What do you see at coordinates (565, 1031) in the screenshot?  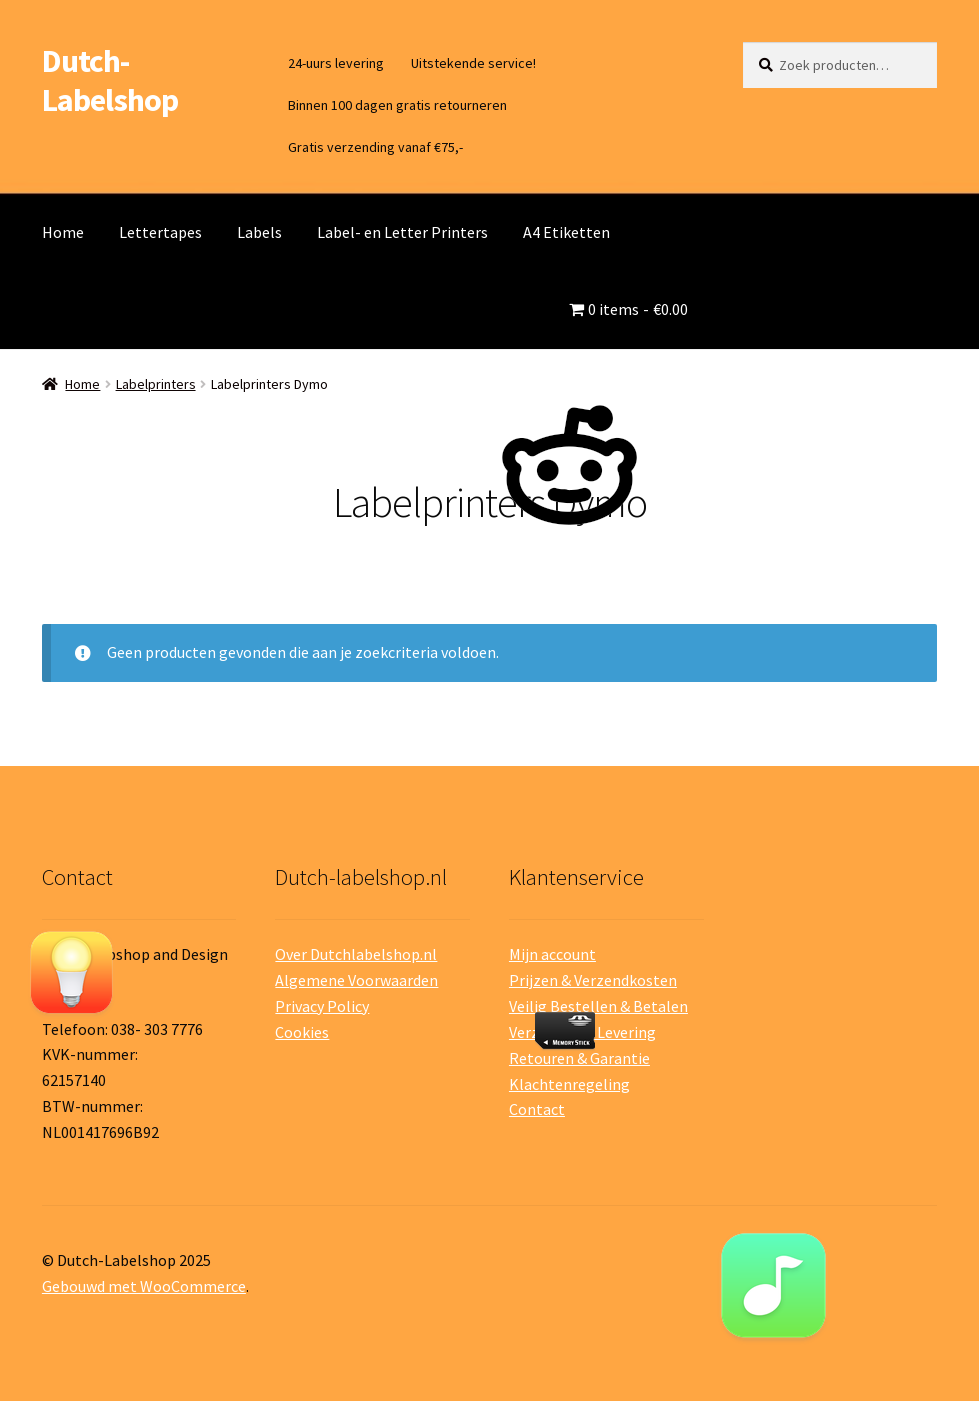 I see `access memory stick storage device` at bounding box center [565, 1031].